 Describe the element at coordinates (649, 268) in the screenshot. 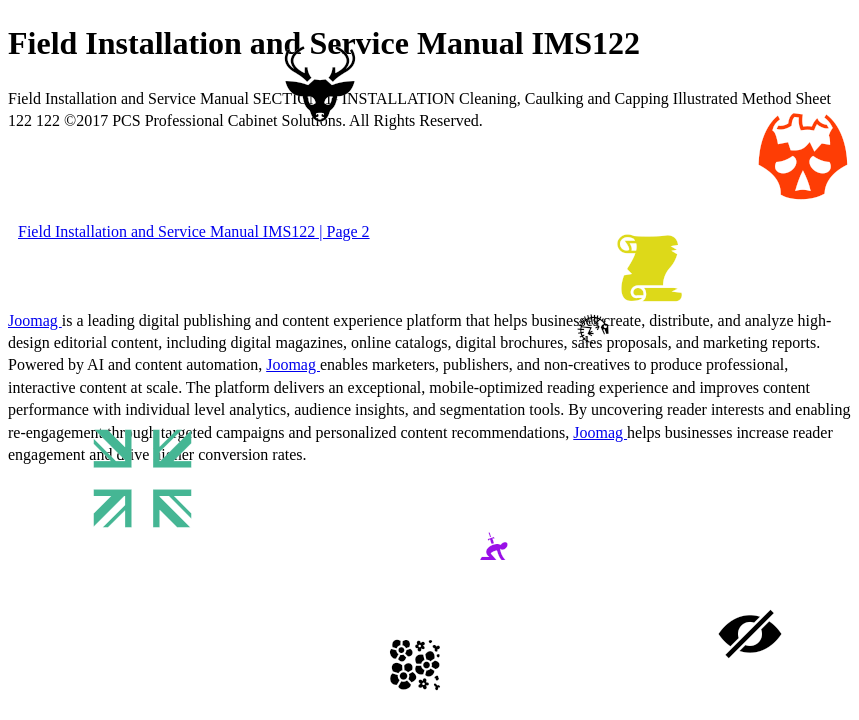

I see `view quest details or storyline` at that location.